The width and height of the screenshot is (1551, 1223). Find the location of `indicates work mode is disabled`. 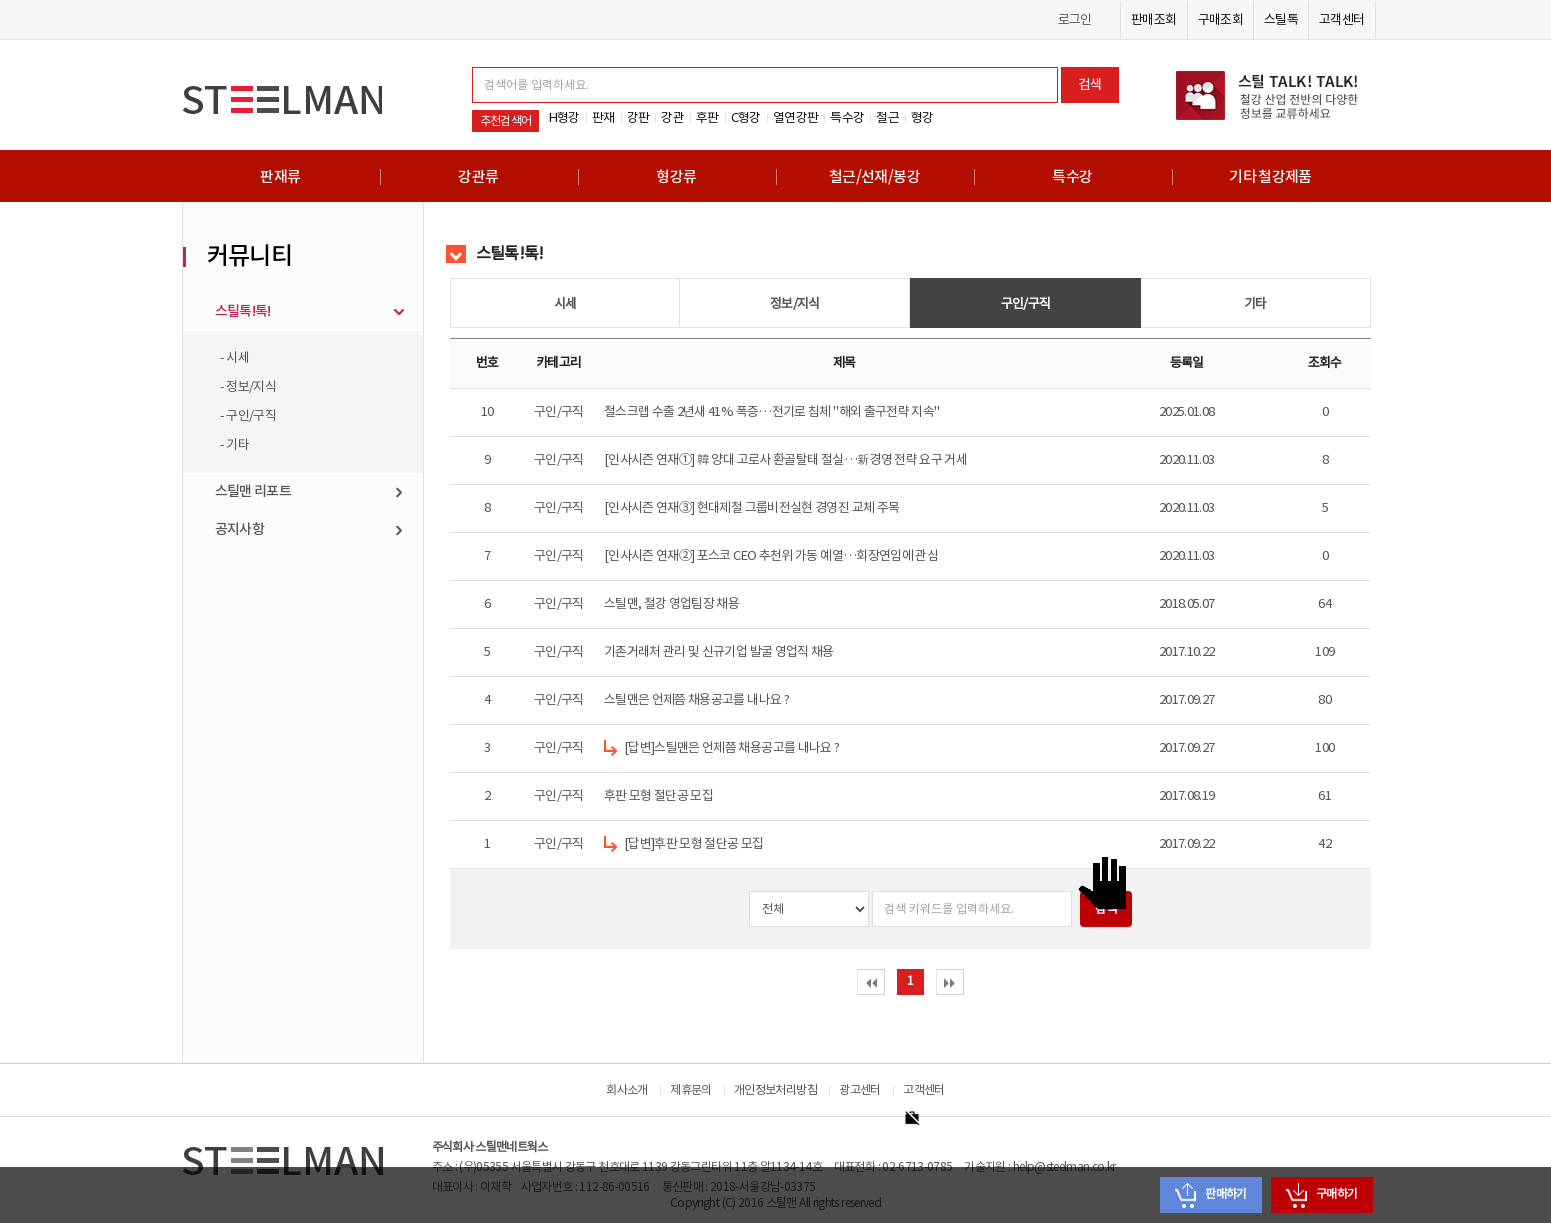

indicates work mode is disabled is located at coordinates (912, 1118).